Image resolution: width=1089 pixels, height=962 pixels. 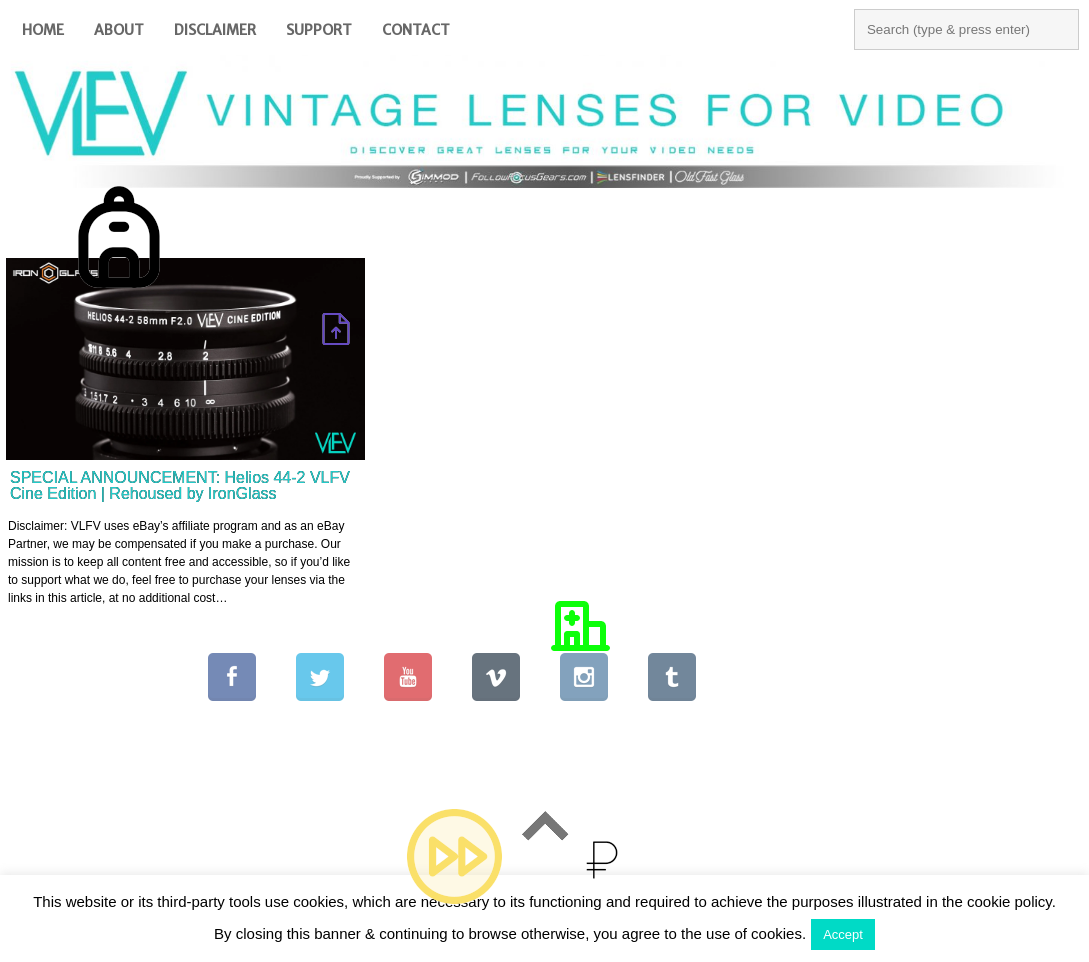 What do you see at coordinates (119, 237) in the screenshot?
I see `access your inventory or stored items` at bounding box center [119, 237].